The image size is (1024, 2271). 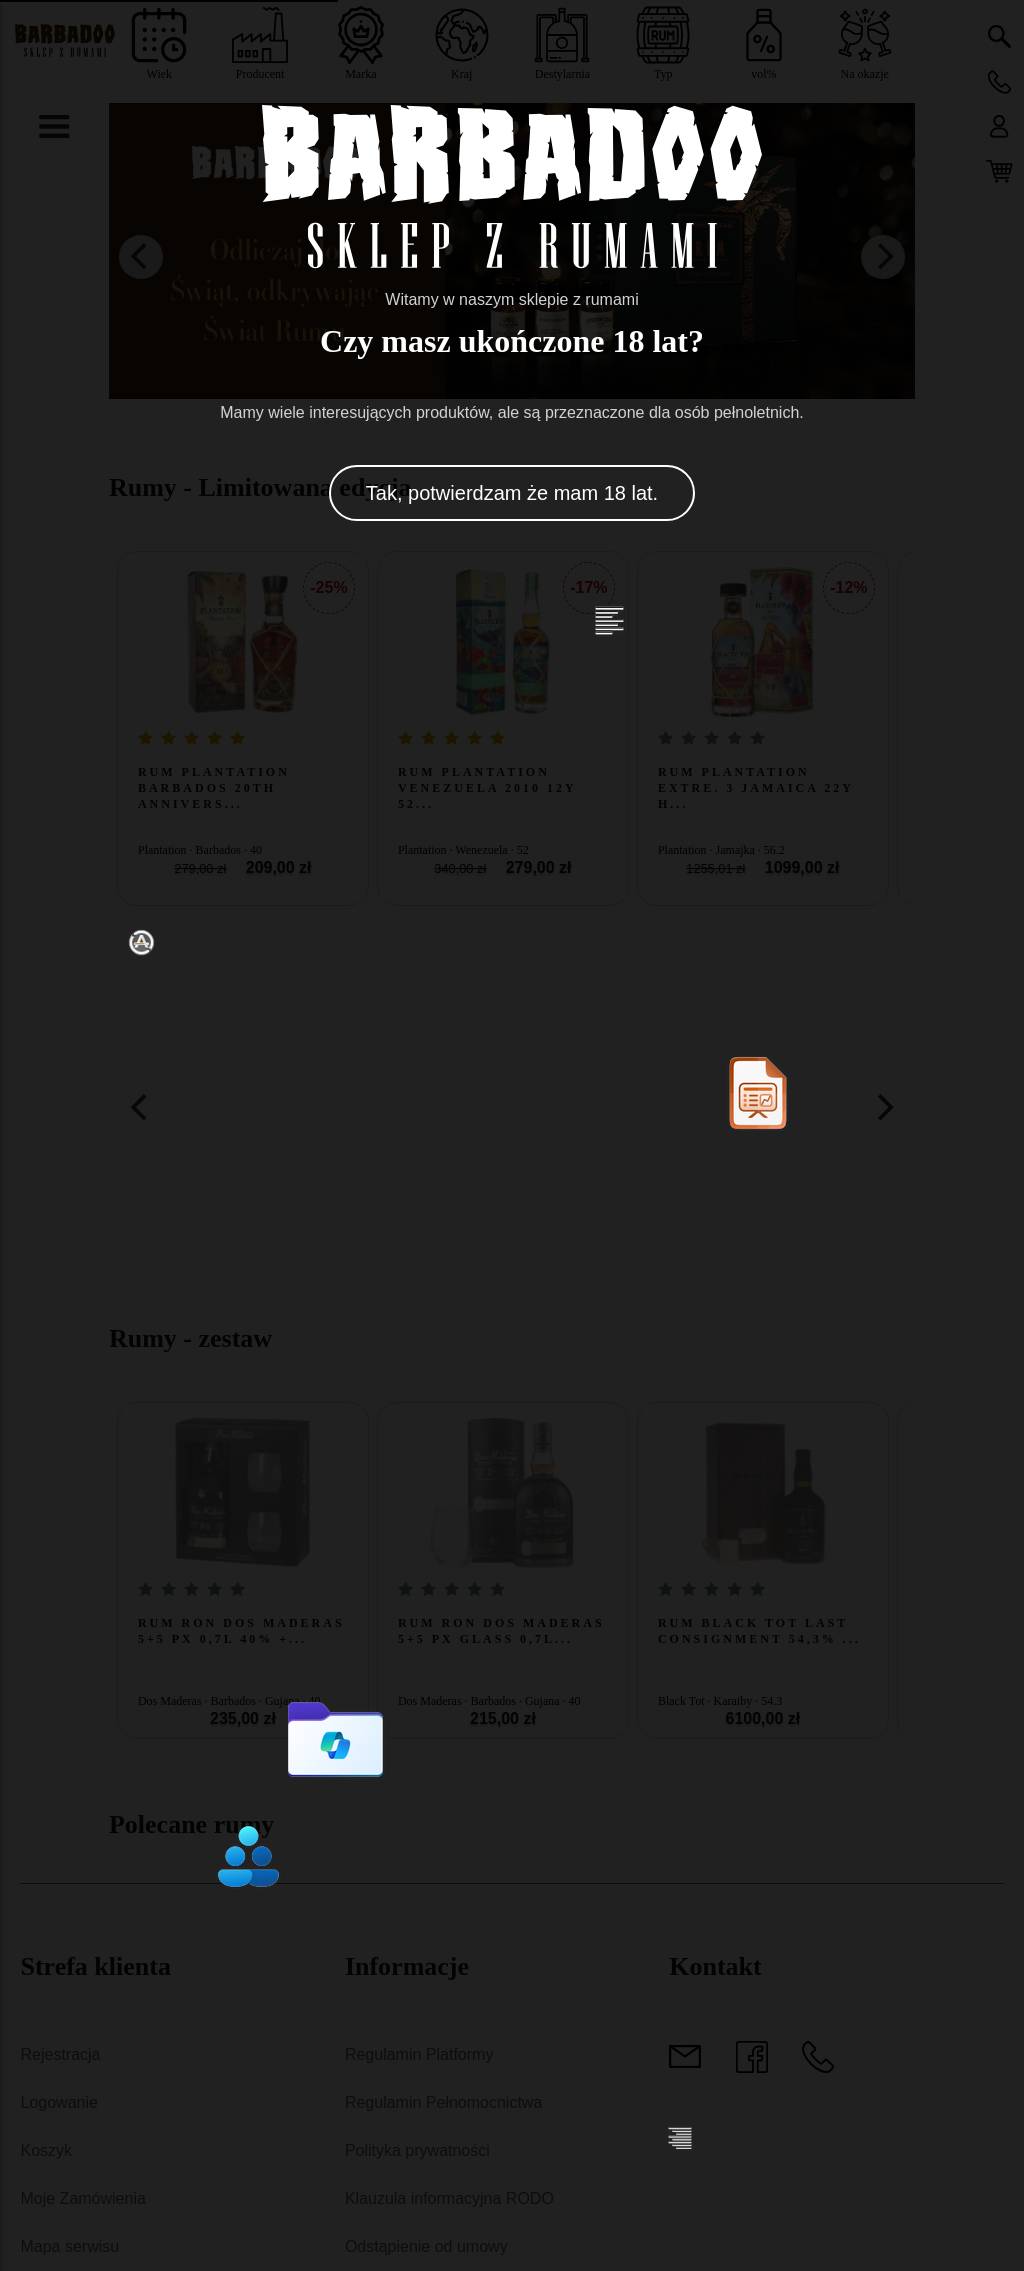 What do you see at coordinates (758, 1093) in the screenshot?
I see `open a presentation template file` at bounding box center [758, 1093].